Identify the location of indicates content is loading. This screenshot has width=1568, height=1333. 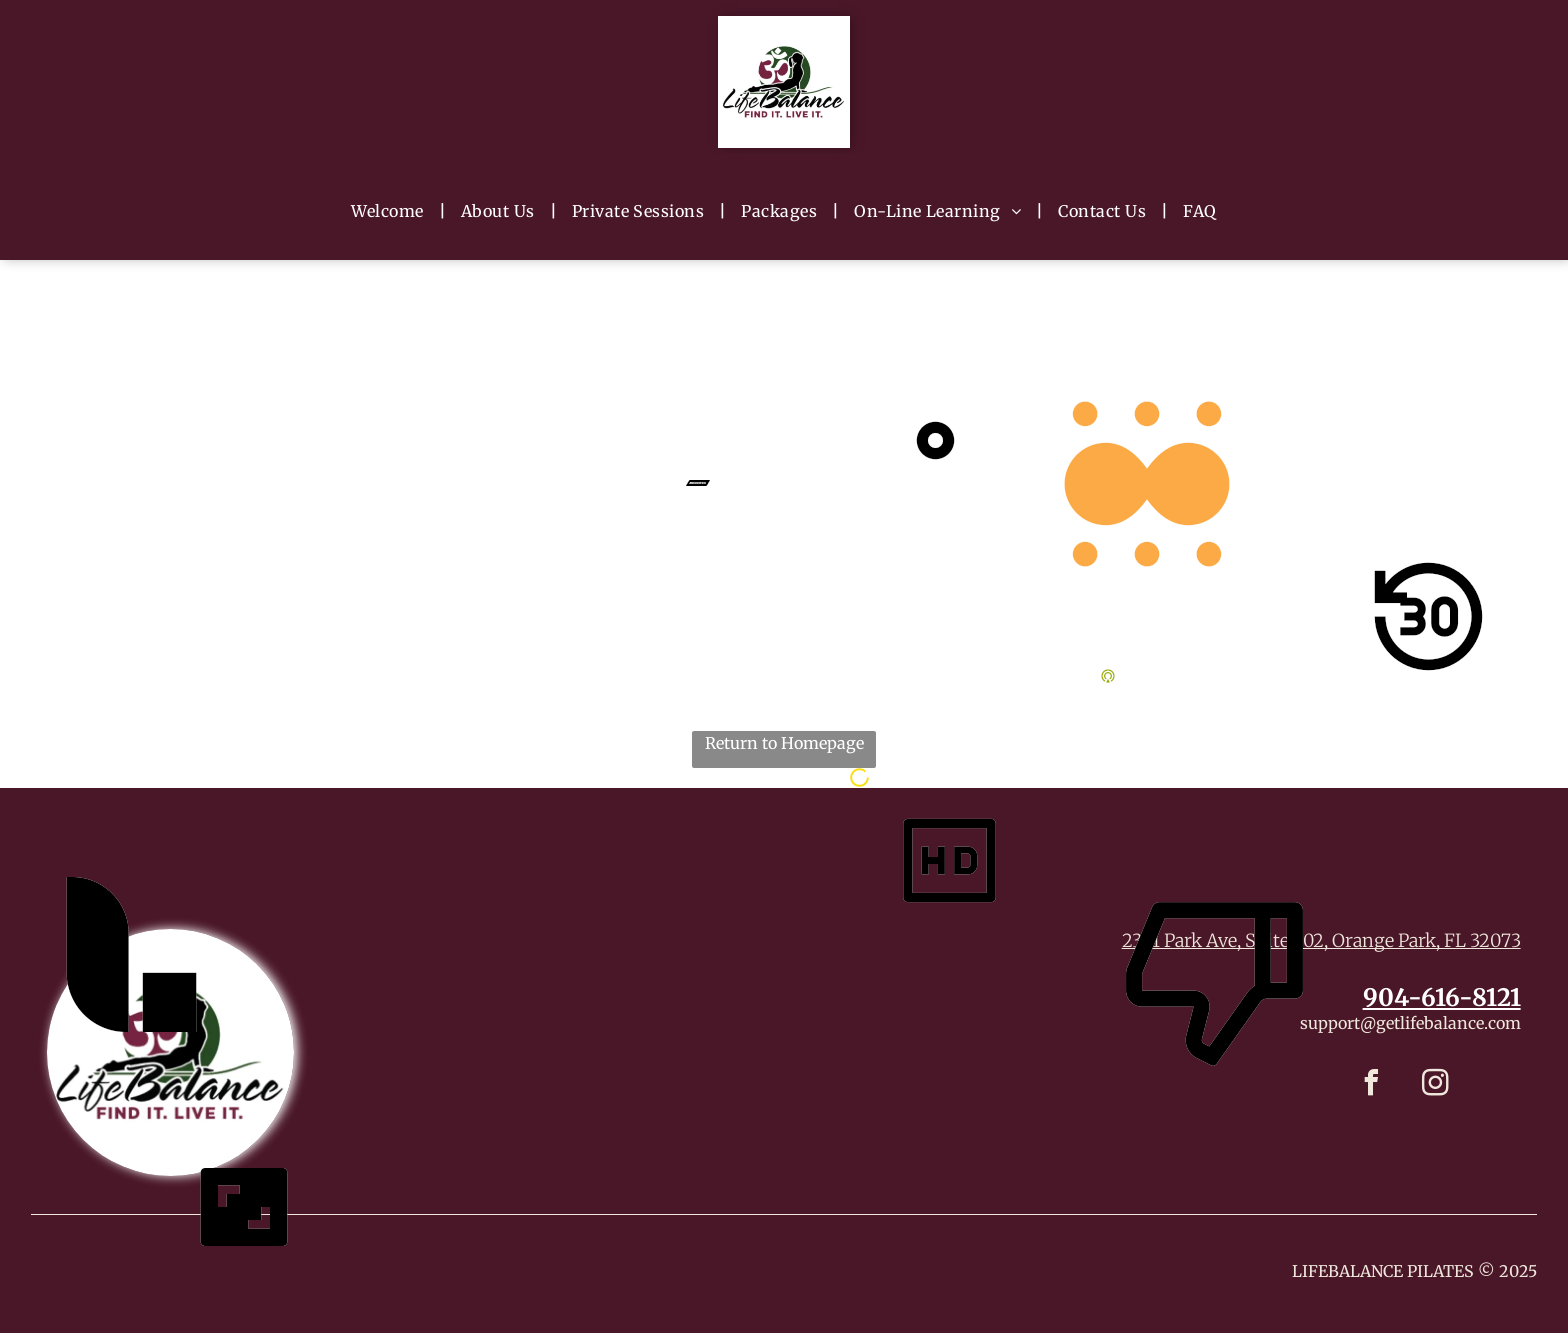
(859, 777).